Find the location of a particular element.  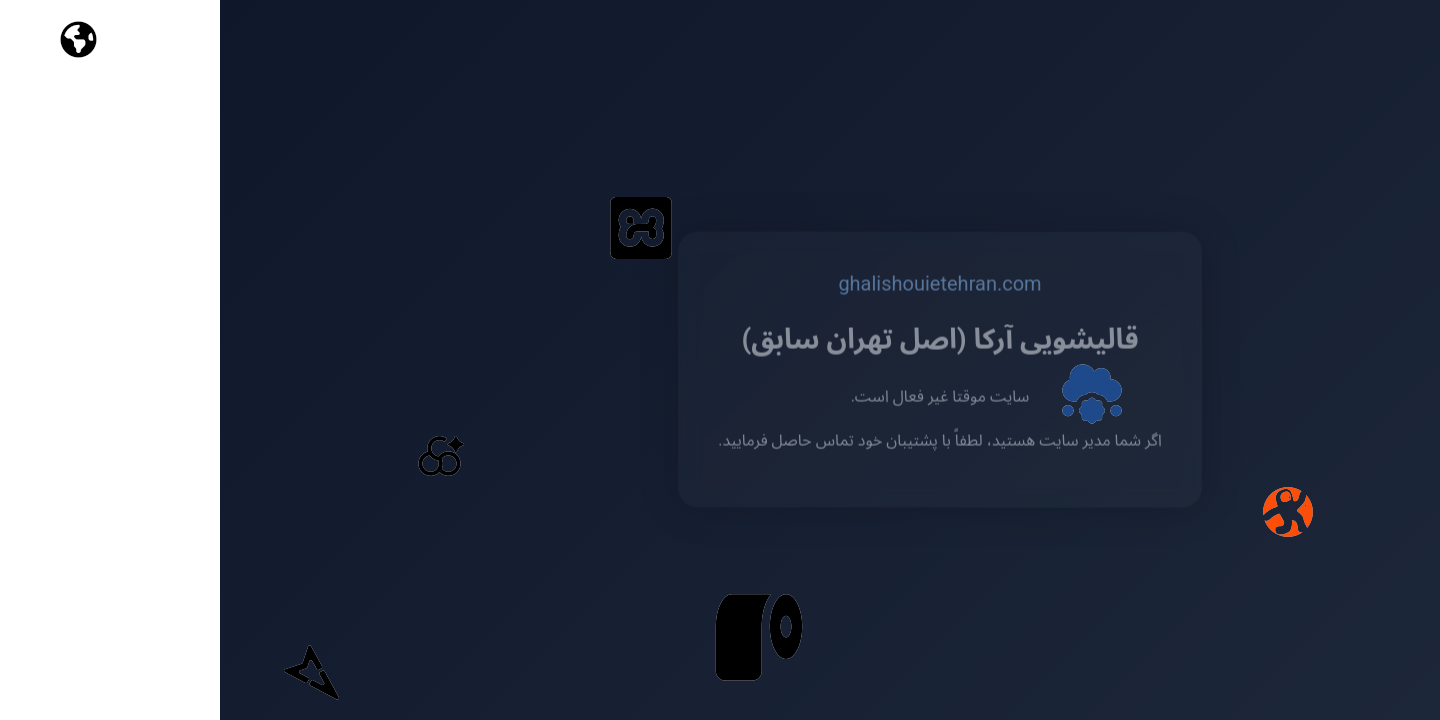

indicates hail or severe weather conditions is located at coordinates (1092, 394).